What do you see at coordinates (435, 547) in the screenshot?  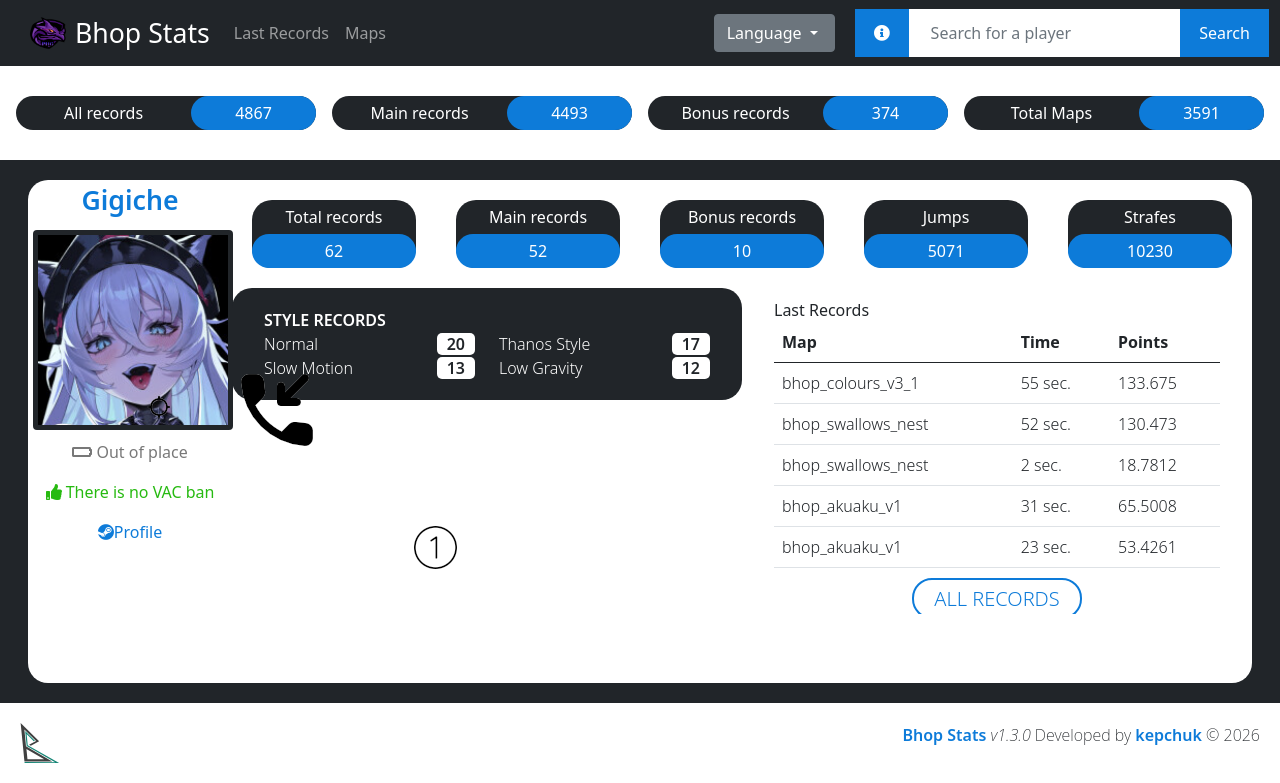 I see `indicates the first step in a sequence or process` at bounding box center [435, 547].